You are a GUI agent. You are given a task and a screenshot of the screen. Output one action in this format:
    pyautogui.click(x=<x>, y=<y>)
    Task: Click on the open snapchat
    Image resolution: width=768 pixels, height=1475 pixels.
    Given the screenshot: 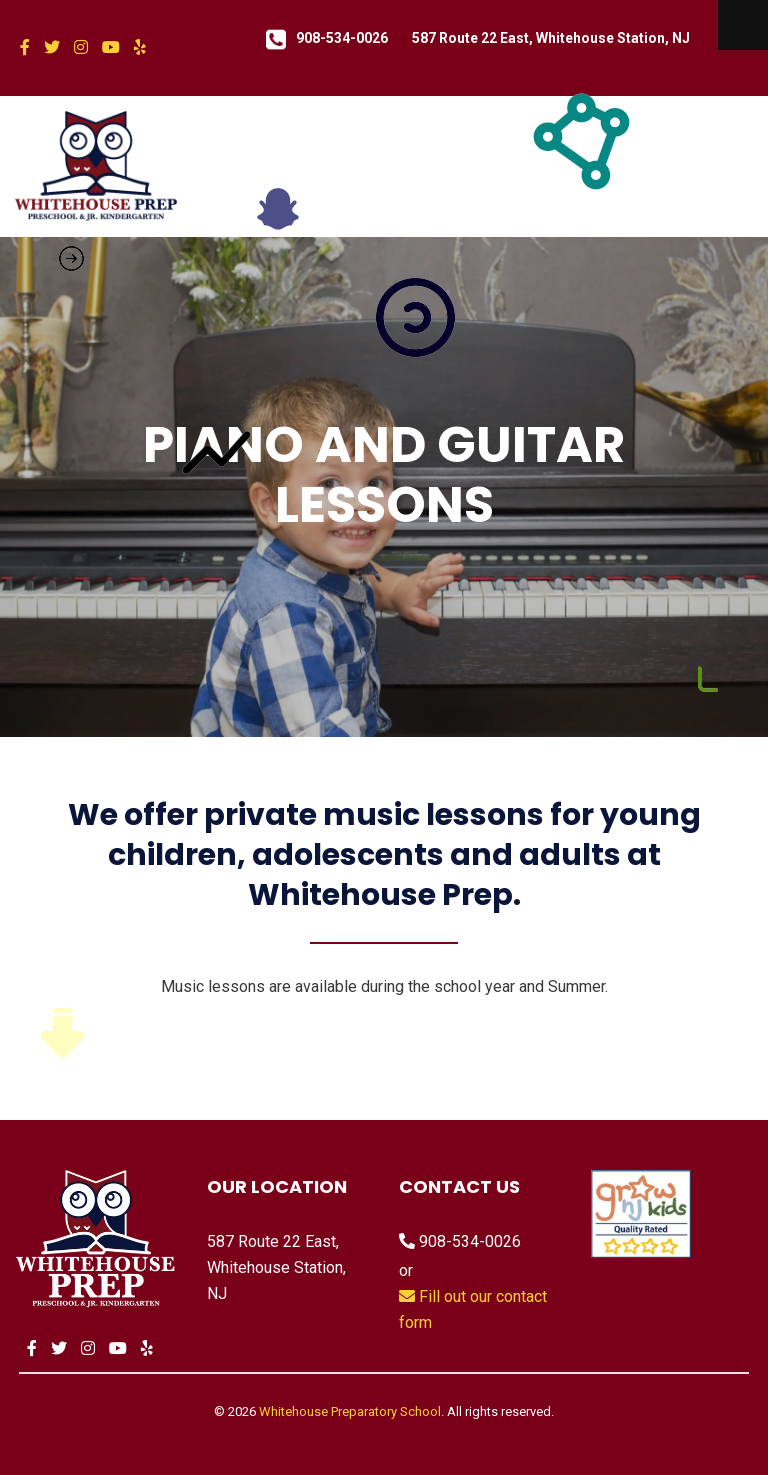 What is the action you would take?
    pyautogui.click(x=278, y=209)
    